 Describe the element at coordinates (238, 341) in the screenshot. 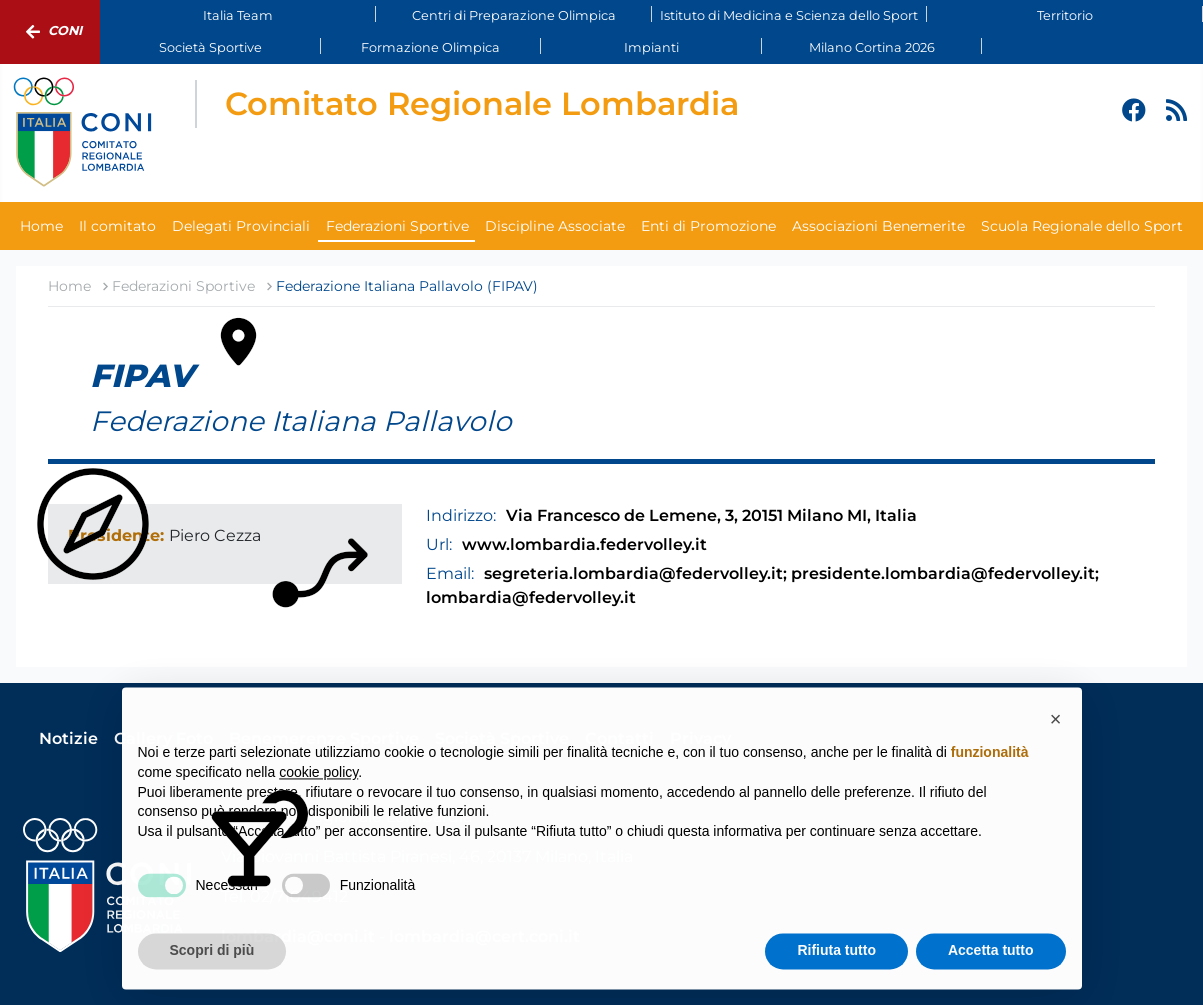

I see `view or set a location on the map` at that location.